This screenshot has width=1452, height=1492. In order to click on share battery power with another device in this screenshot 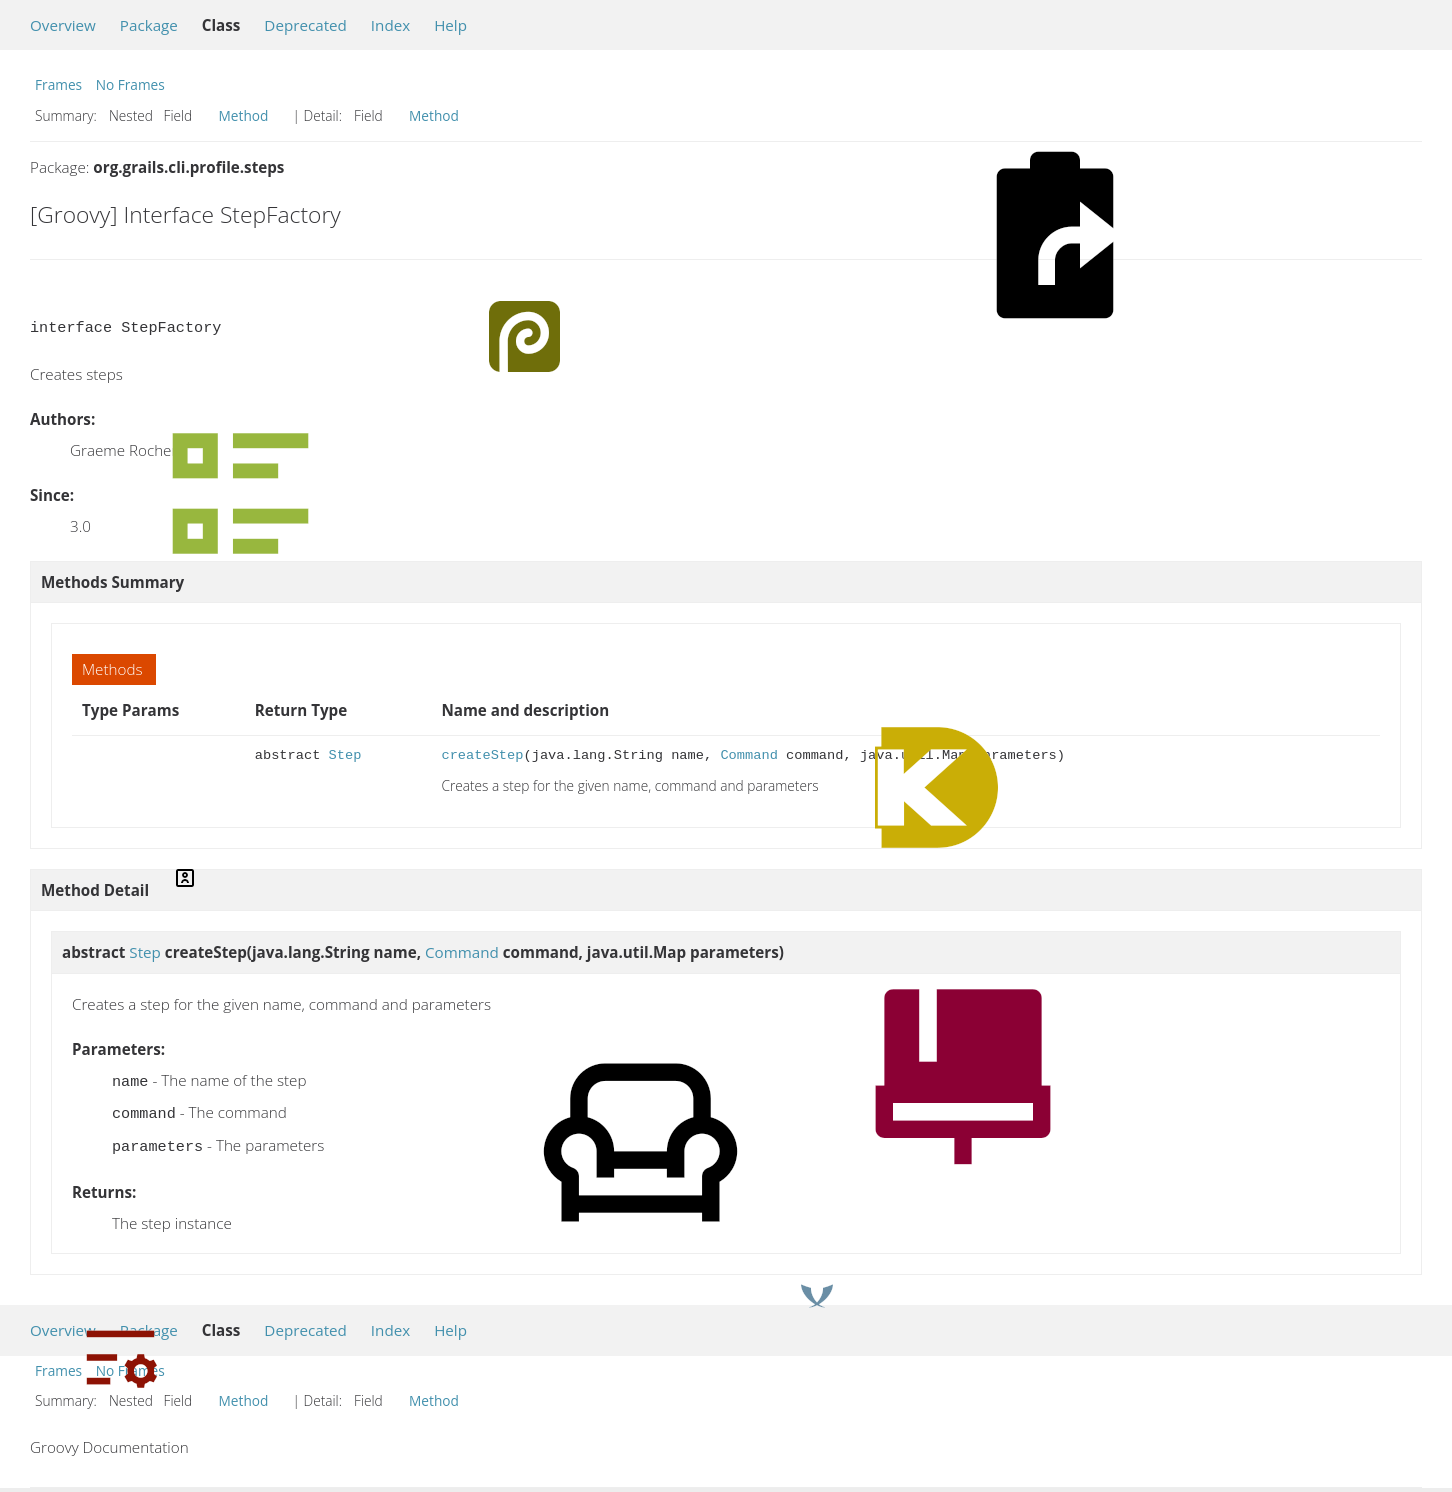, I will do `click(1055, 235)`.